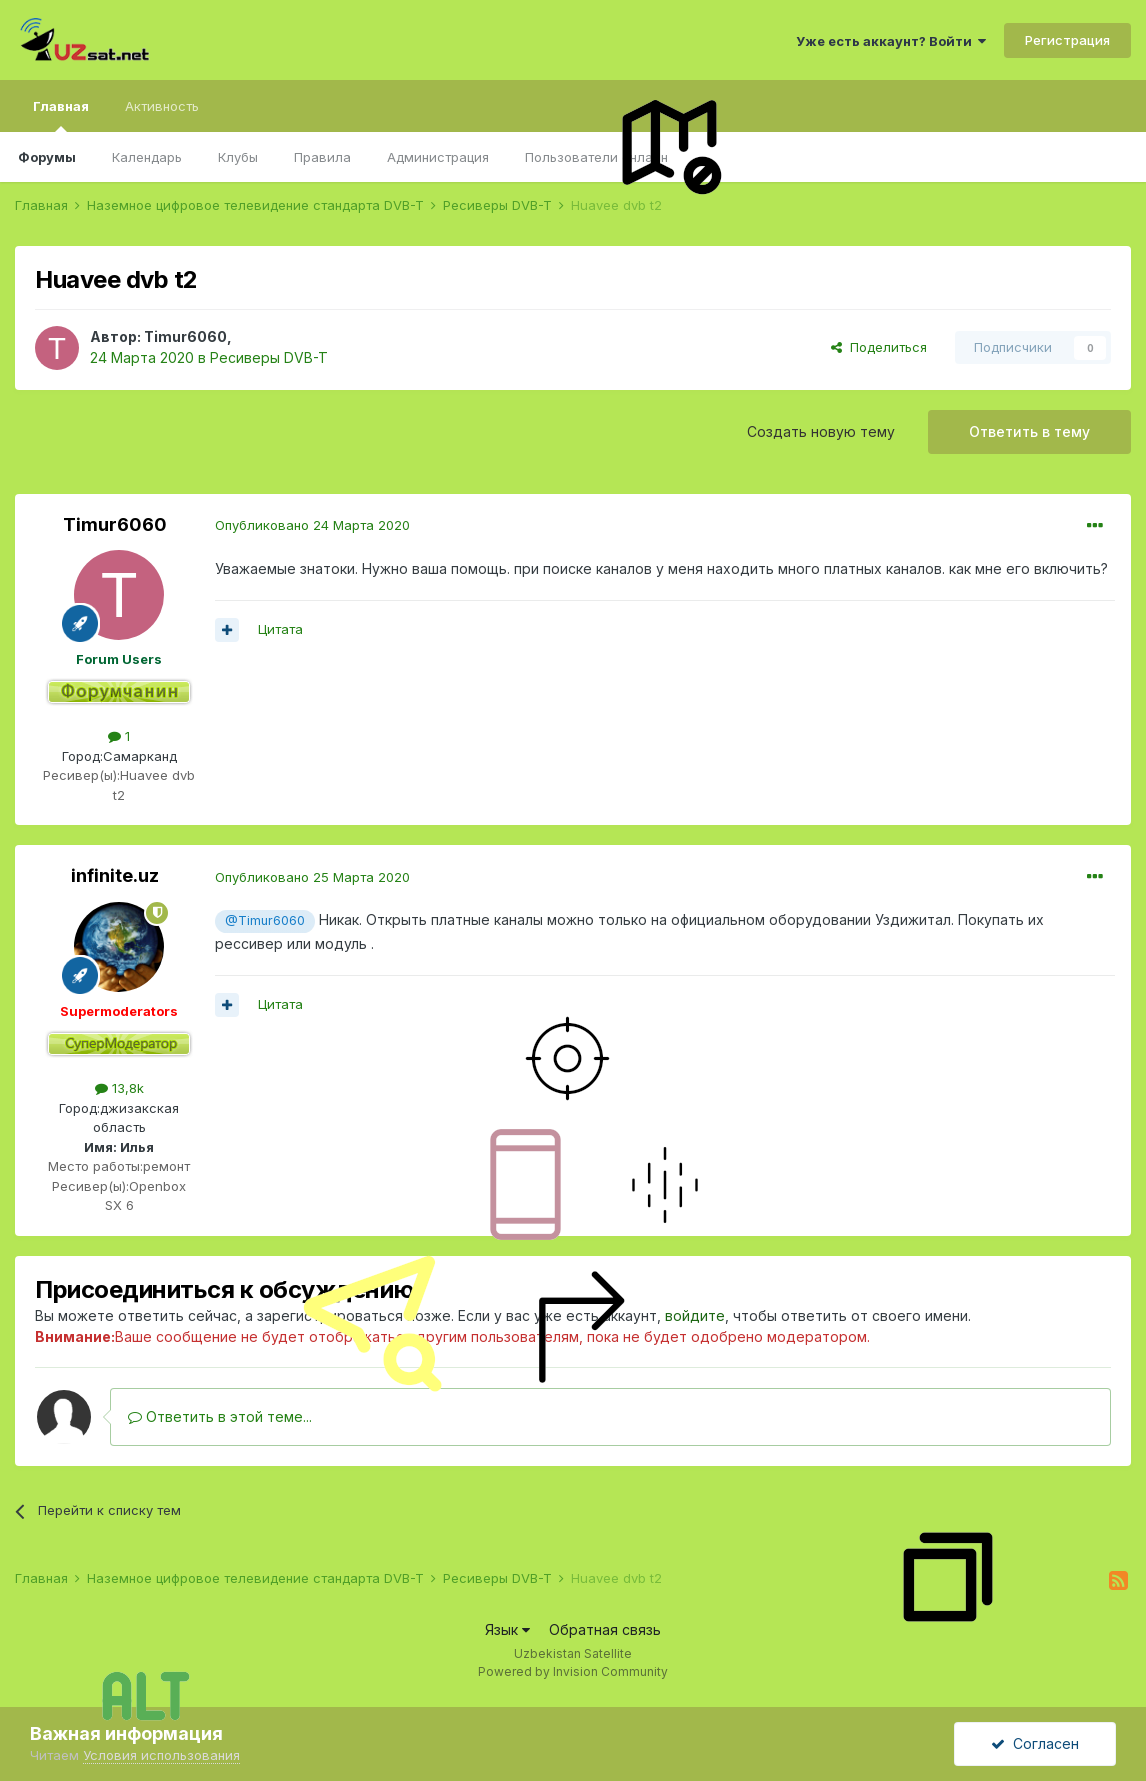 This screenshot has height=1781, width=1146. I want to click on keyboard alt key indicator, so click(146, 1696).